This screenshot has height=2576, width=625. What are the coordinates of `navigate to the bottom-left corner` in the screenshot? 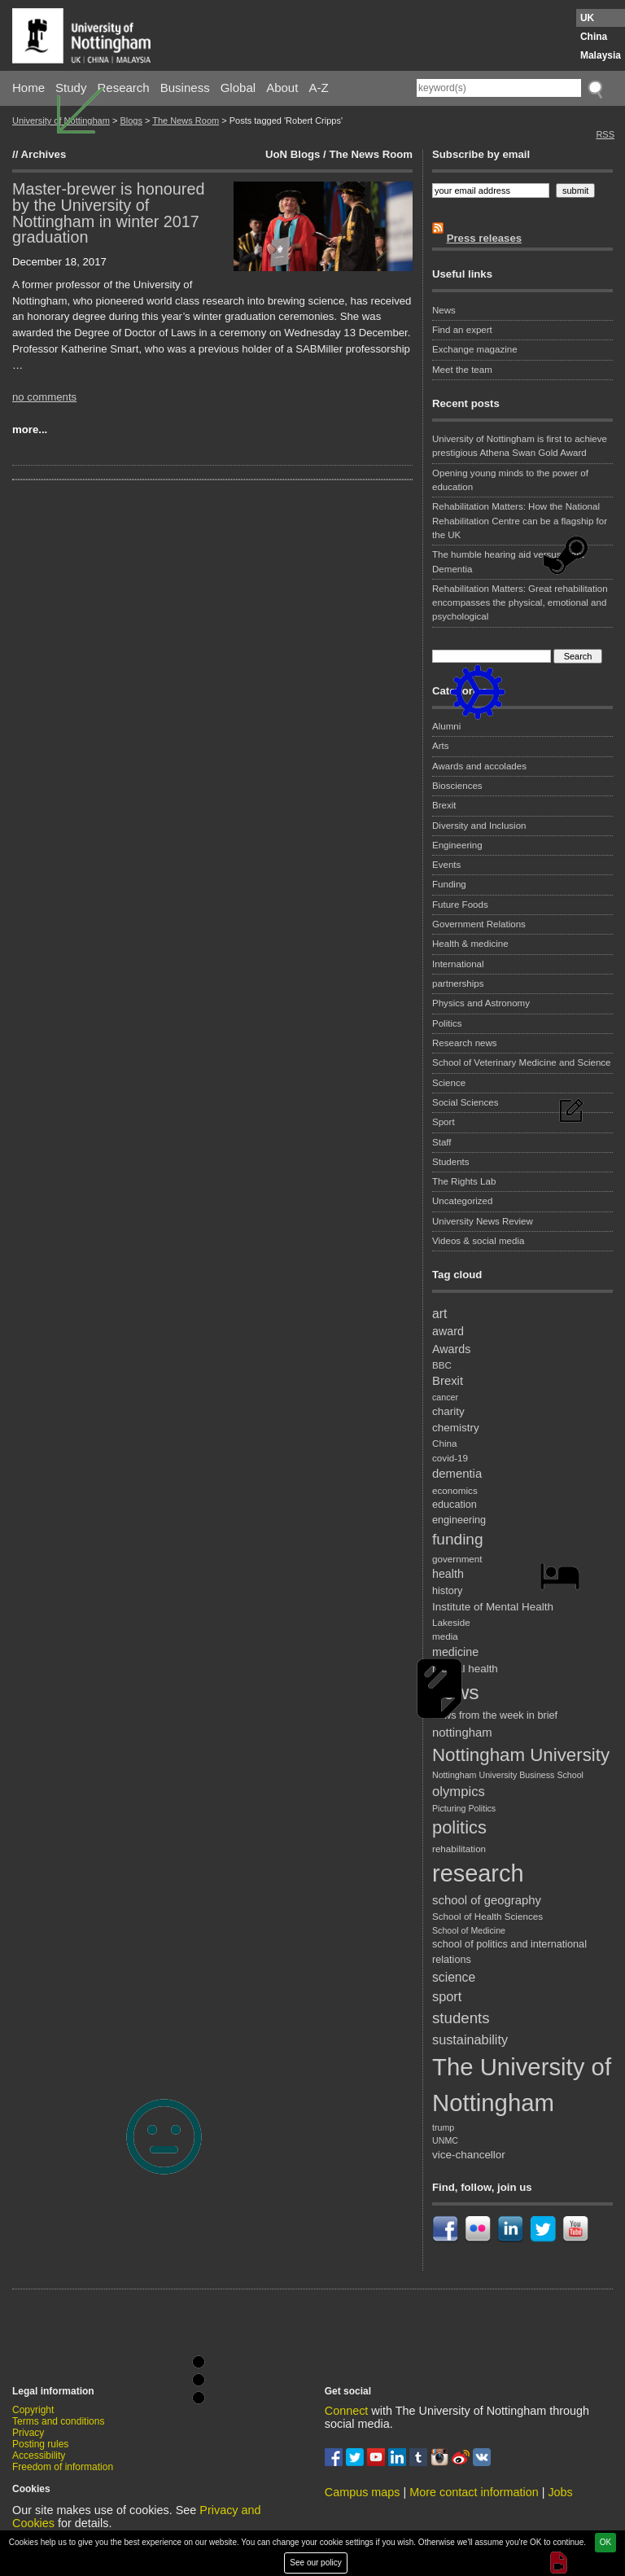 It's located at (80, 110).